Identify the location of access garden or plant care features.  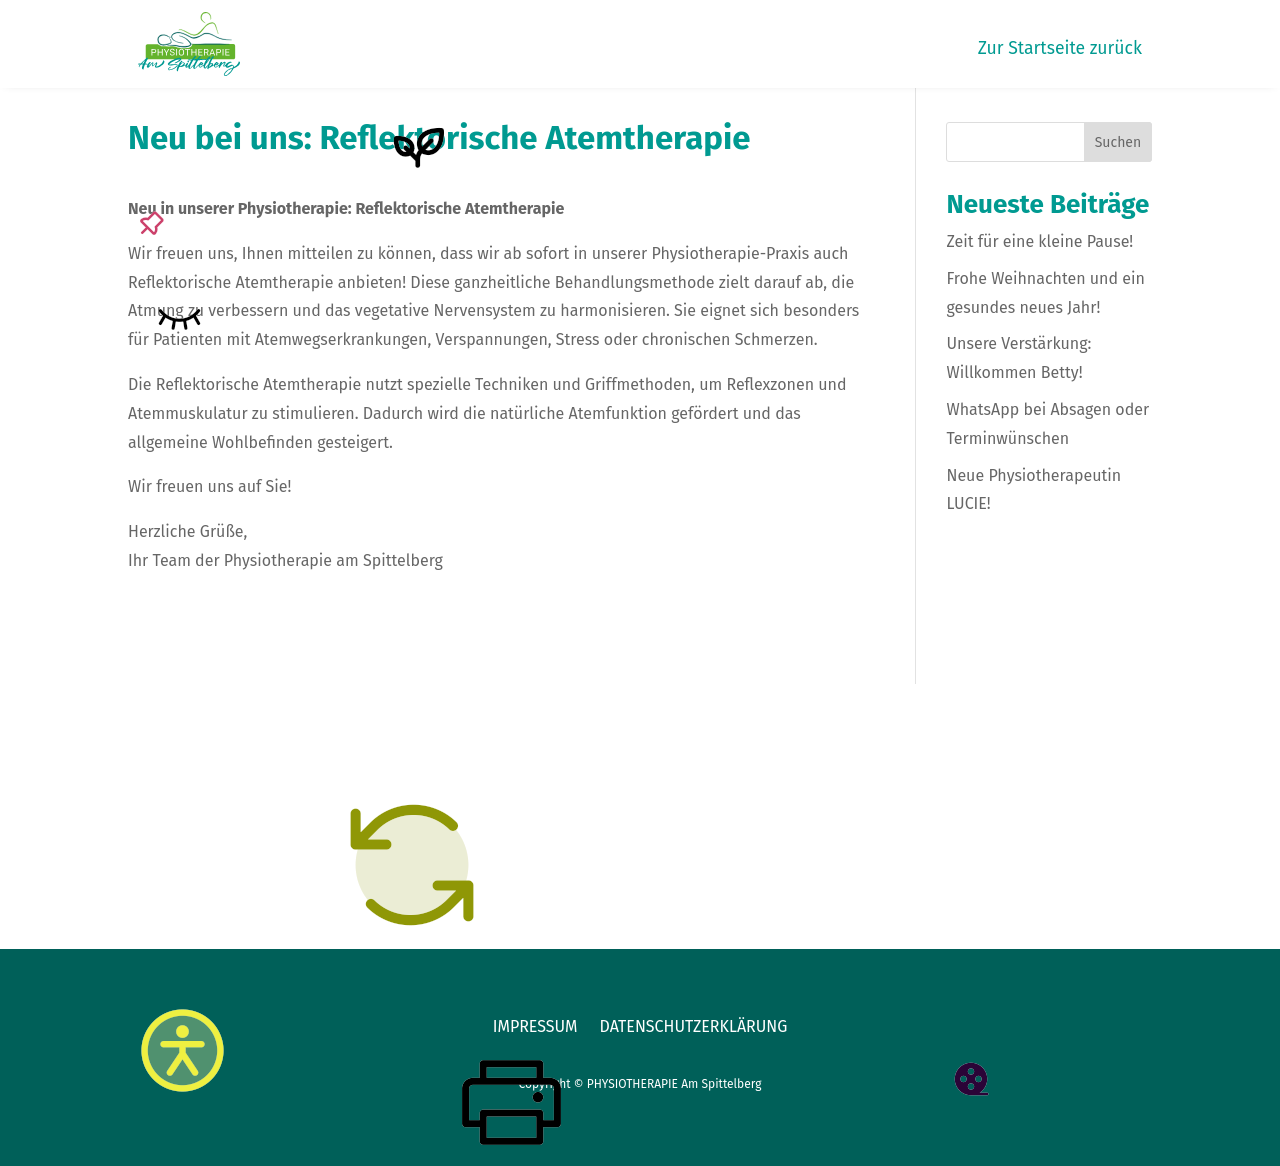
(418, 145).